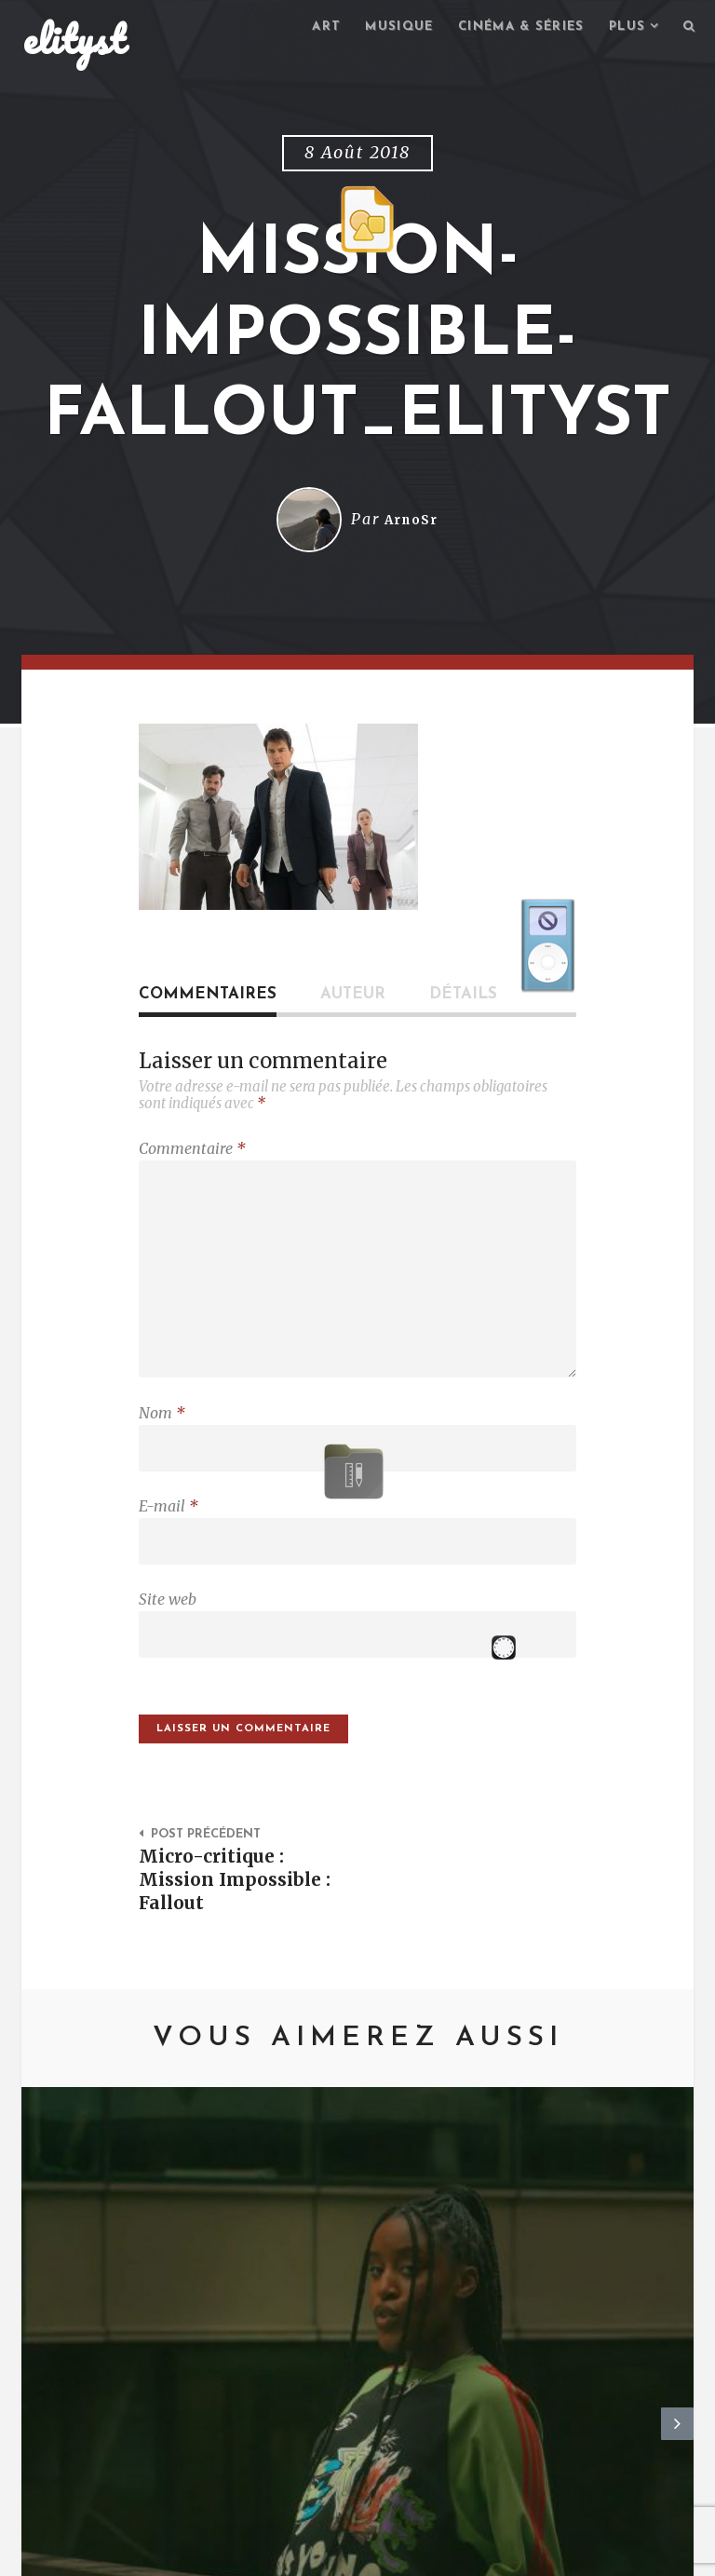  Describe the element at coordinates (367, 219) in the screenshot. I see `libreoffice draw template file` at that location.